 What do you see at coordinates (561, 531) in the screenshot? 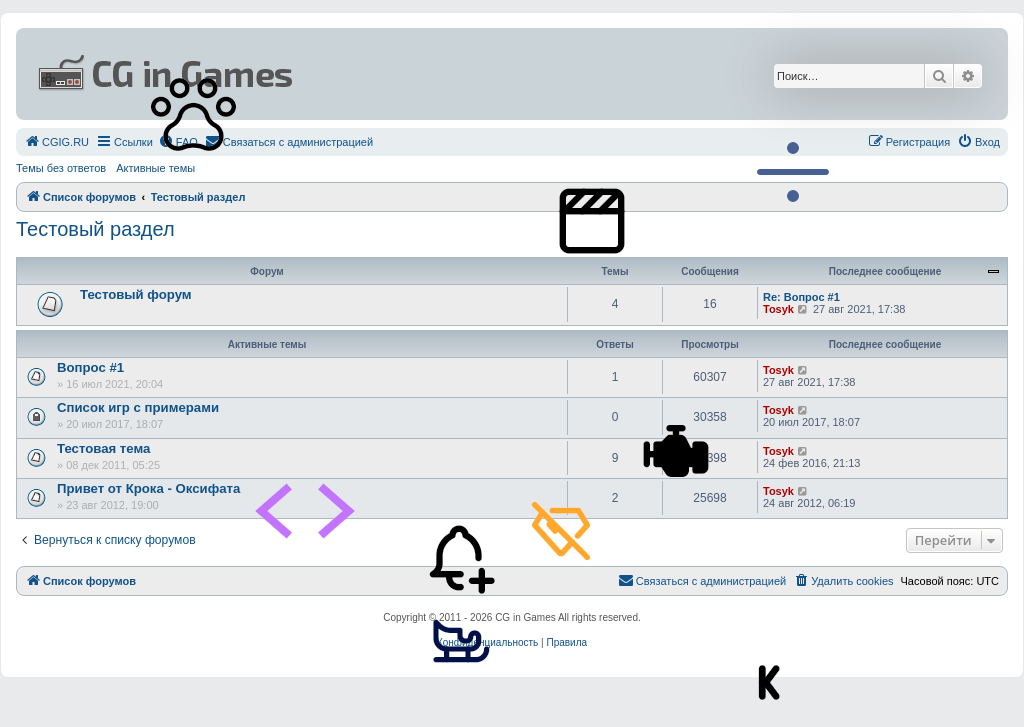
I see `indicates premium features are unavailable` at bounding box center [561, 531].